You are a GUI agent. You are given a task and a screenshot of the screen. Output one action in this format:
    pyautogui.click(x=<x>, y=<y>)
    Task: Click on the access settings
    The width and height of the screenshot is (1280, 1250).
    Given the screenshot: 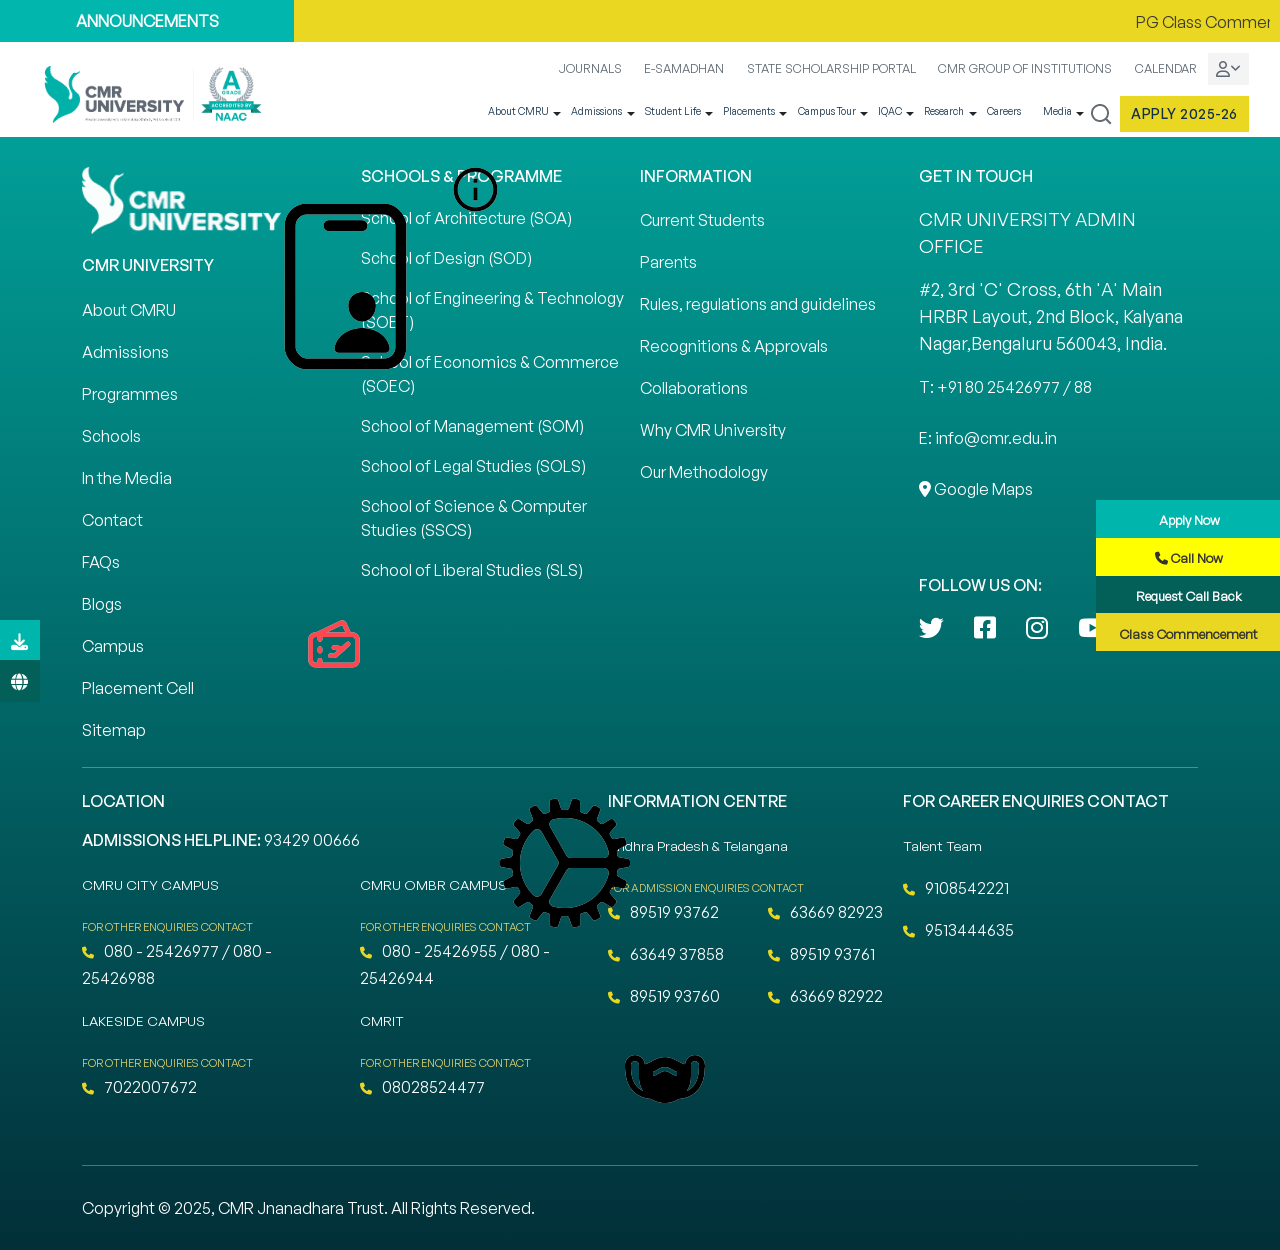 What is the action you would take?
    pyautogui.click(x=565, y=863)
    